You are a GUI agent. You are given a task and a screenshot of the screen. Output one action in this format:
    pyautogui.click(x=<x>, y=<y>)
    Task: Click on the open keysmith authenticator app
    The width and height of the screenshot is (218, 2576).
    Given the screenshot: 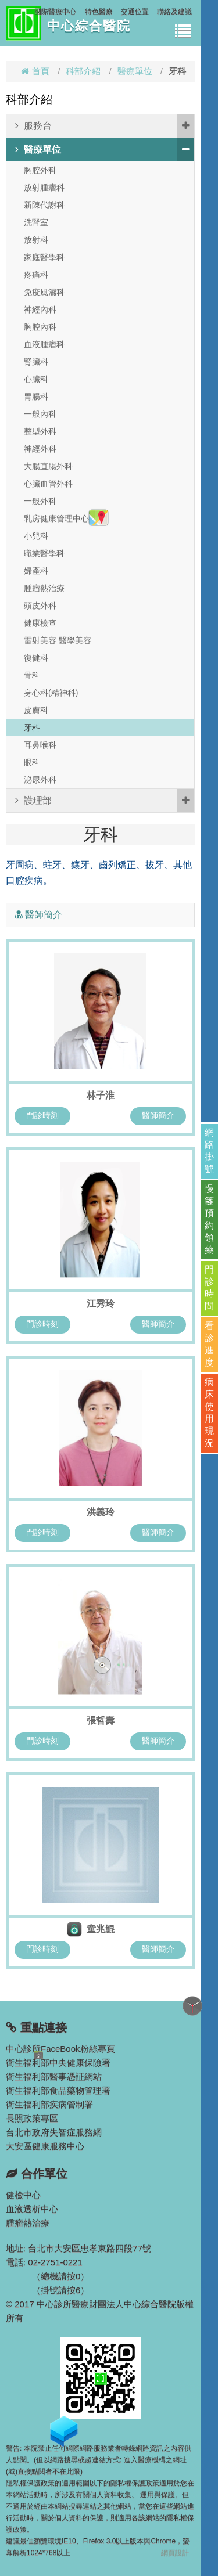 What is the action you would take?
    pyautogui.click(x=74, y=1929)
    